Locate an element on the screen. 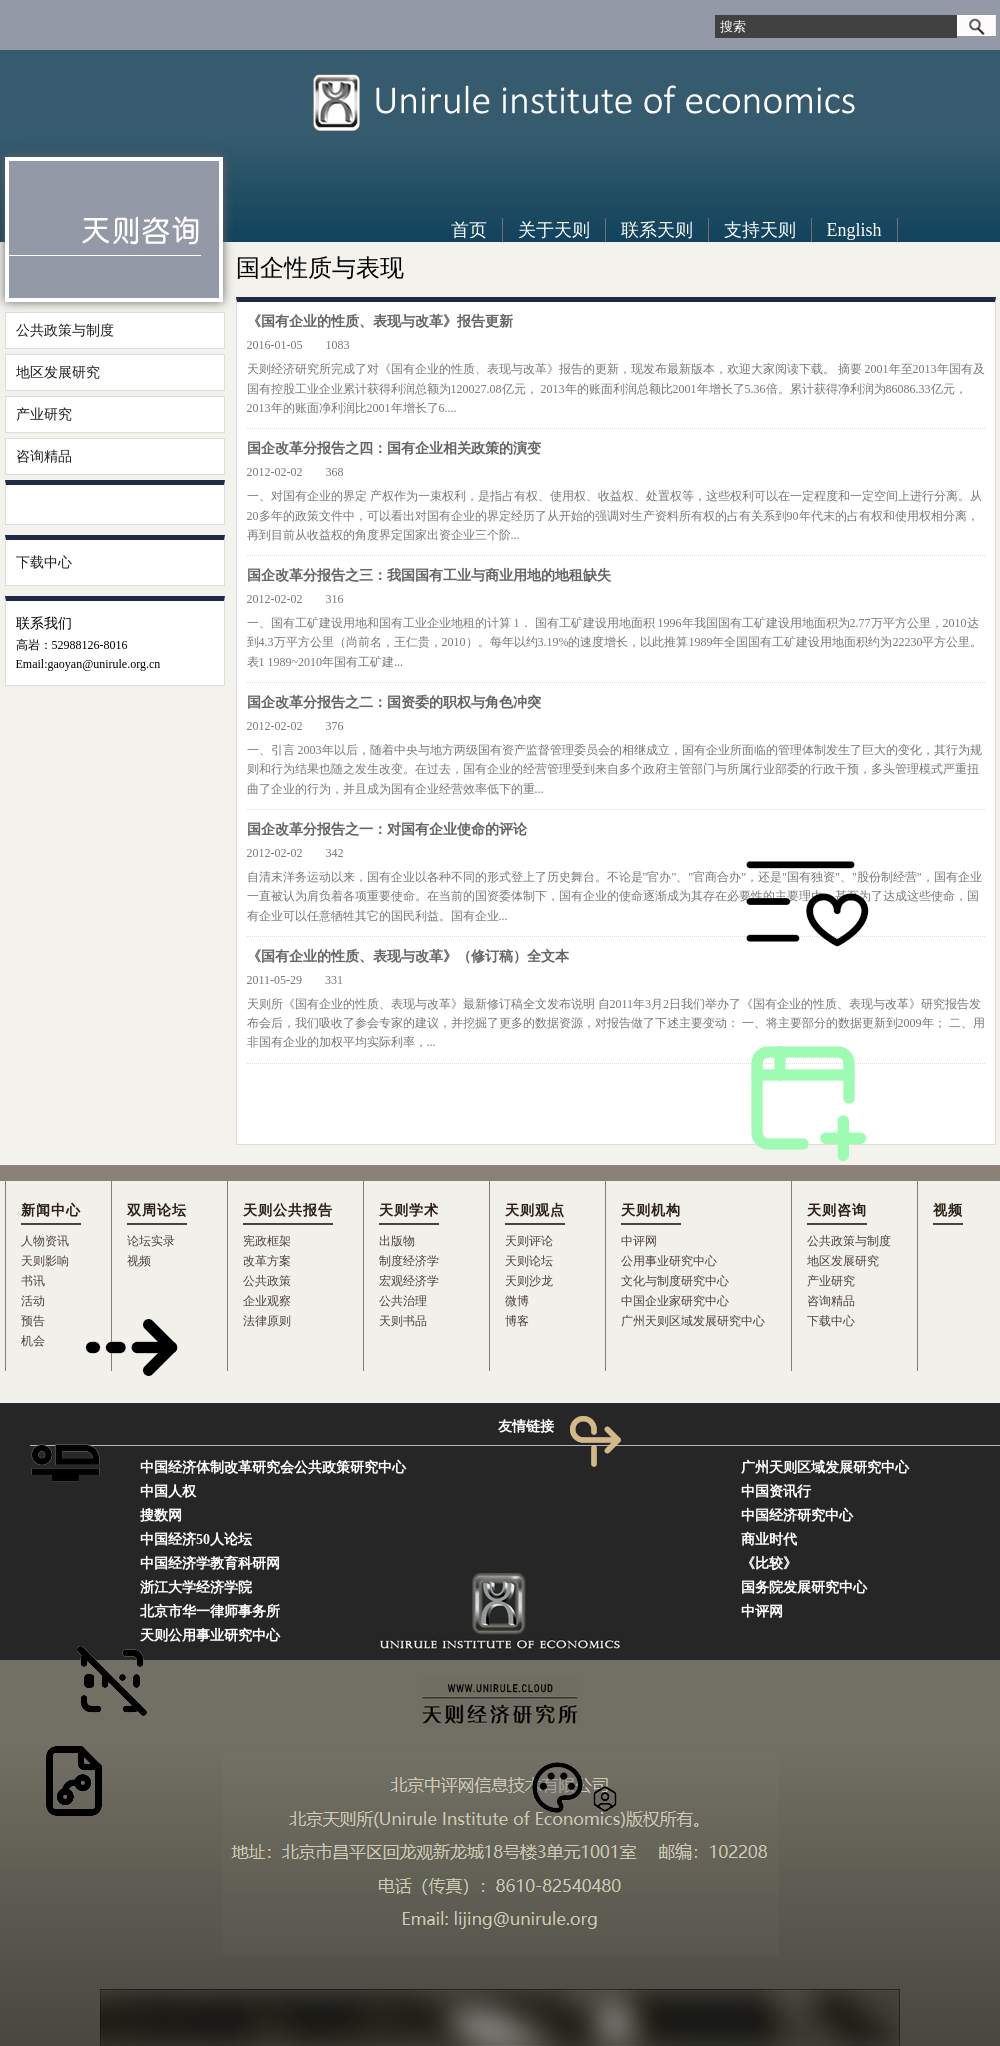  open a new browser tab is located at coordinates (803, 1098).